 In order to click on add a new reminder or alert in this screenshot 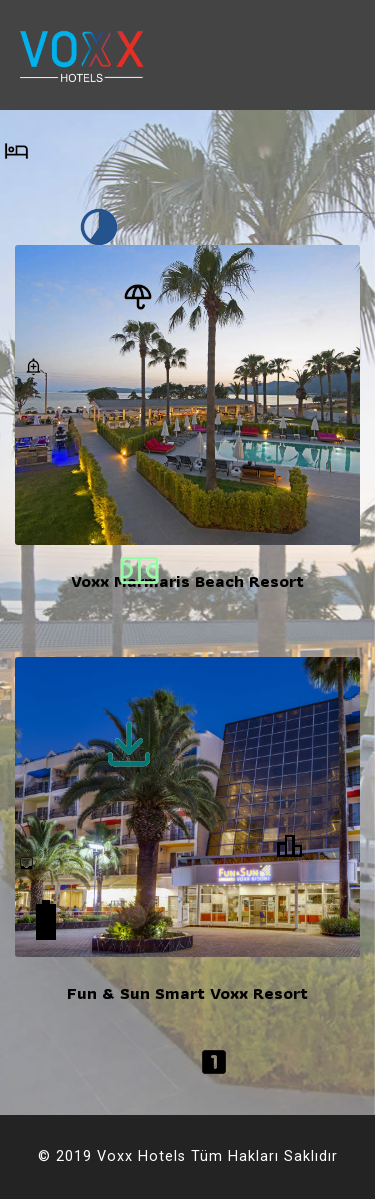, I will do `click(33, 366)`.